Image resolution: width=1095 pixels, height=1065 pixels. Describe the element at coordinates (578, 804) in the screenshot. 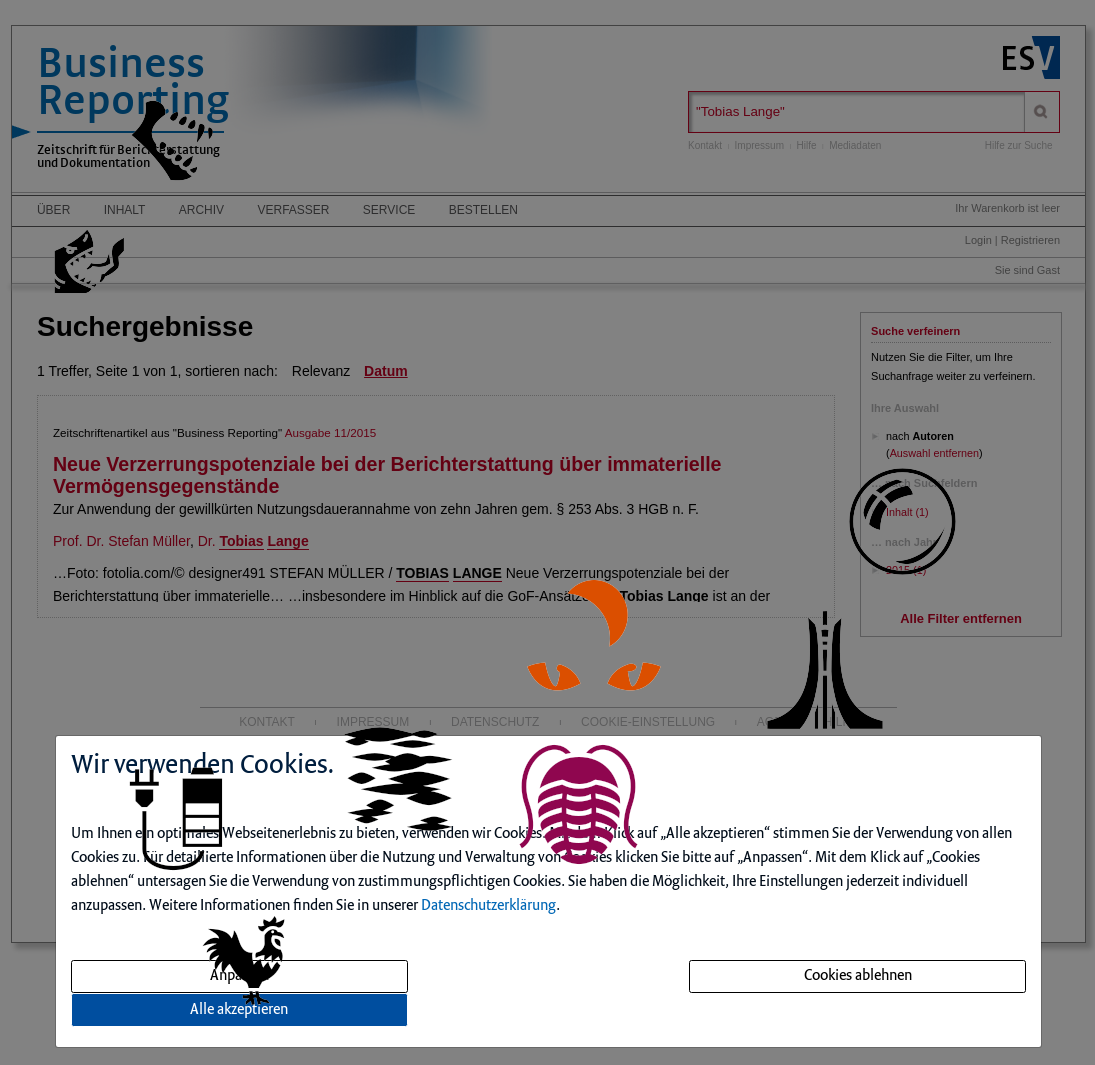

I see `trilobite fossil icon for a paleontology or natural history app` at that location.